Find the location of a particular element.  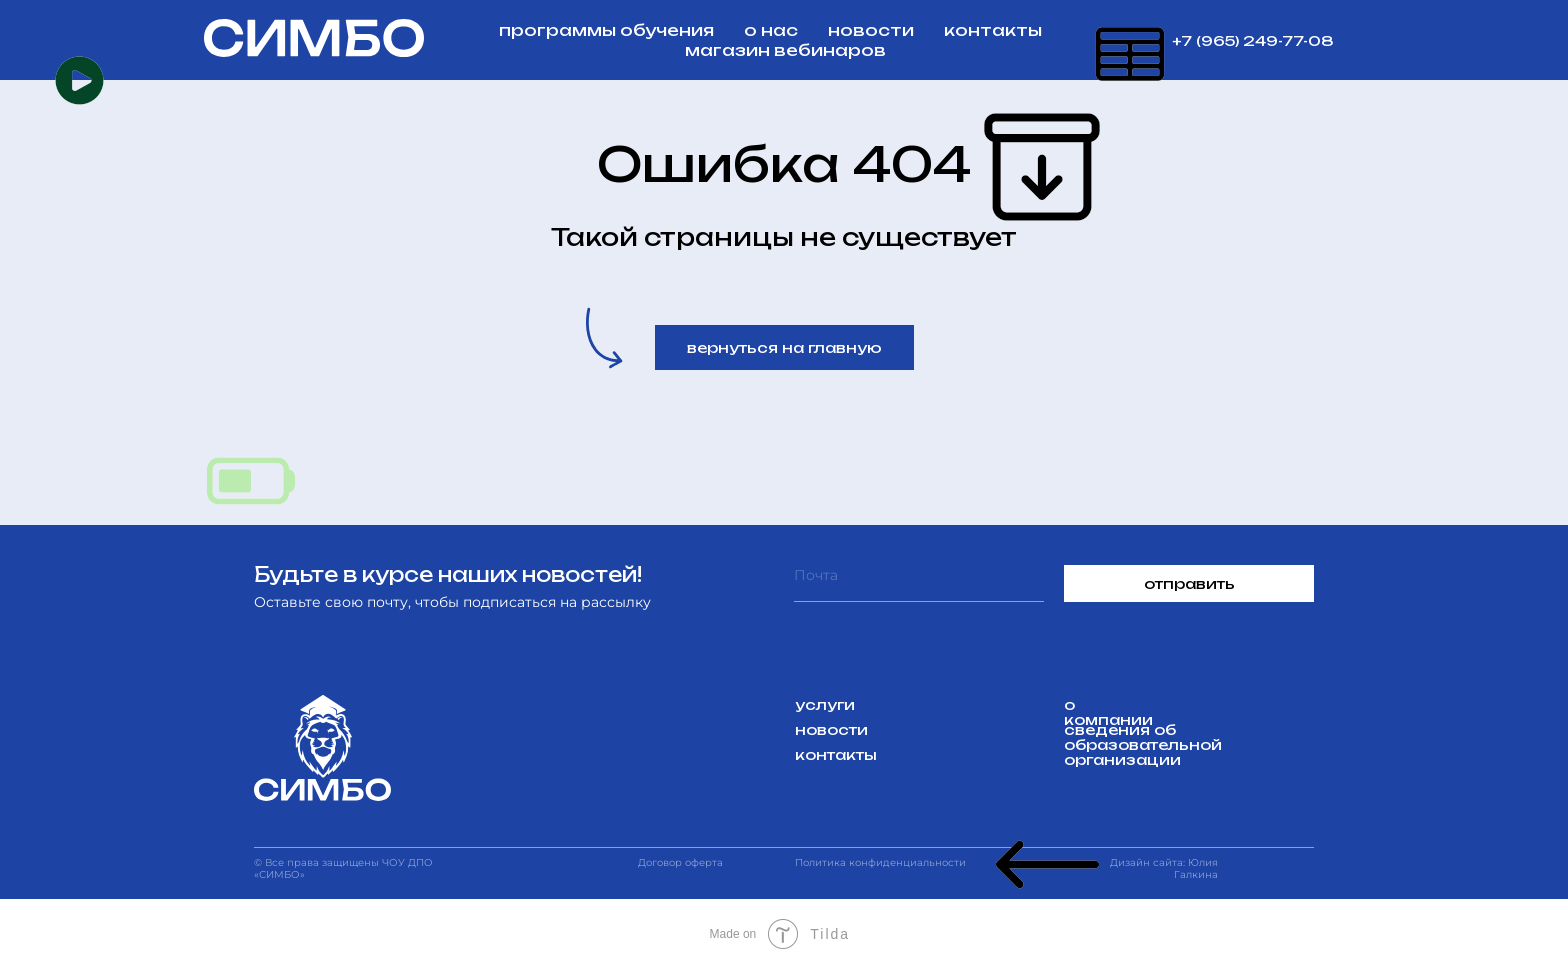

archive this item is located at coordinates (1042, 167).